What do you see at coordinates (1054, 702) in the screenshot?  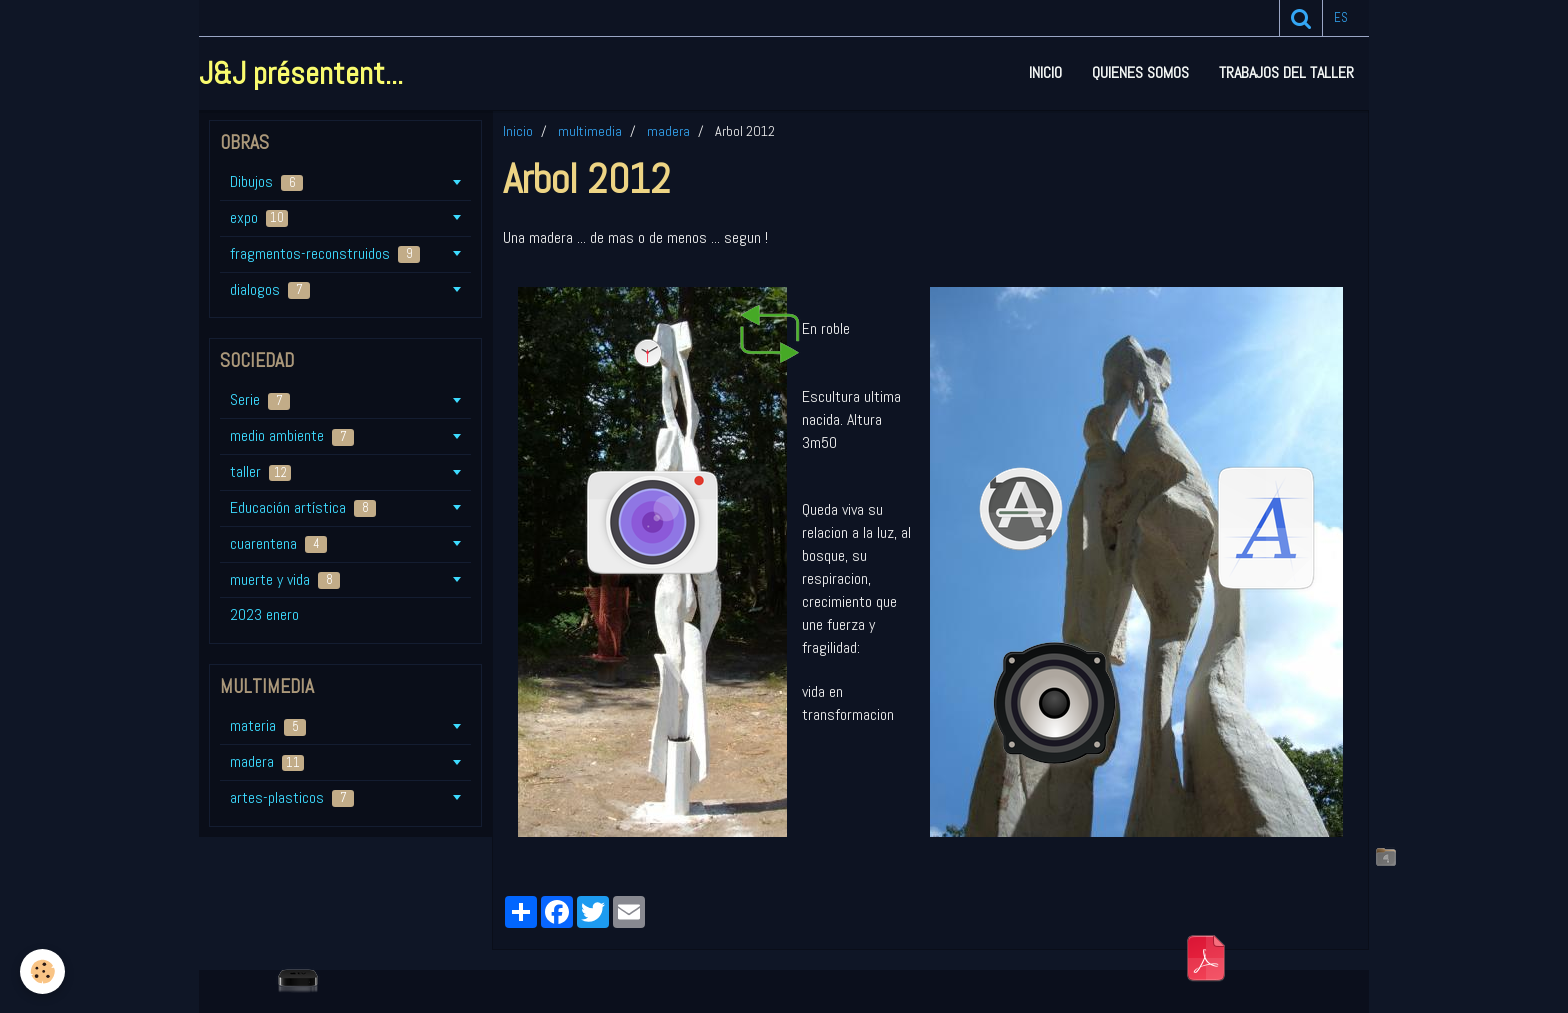 I see `adjust speaker or audio output volume` at bounding box center [1054, 702].